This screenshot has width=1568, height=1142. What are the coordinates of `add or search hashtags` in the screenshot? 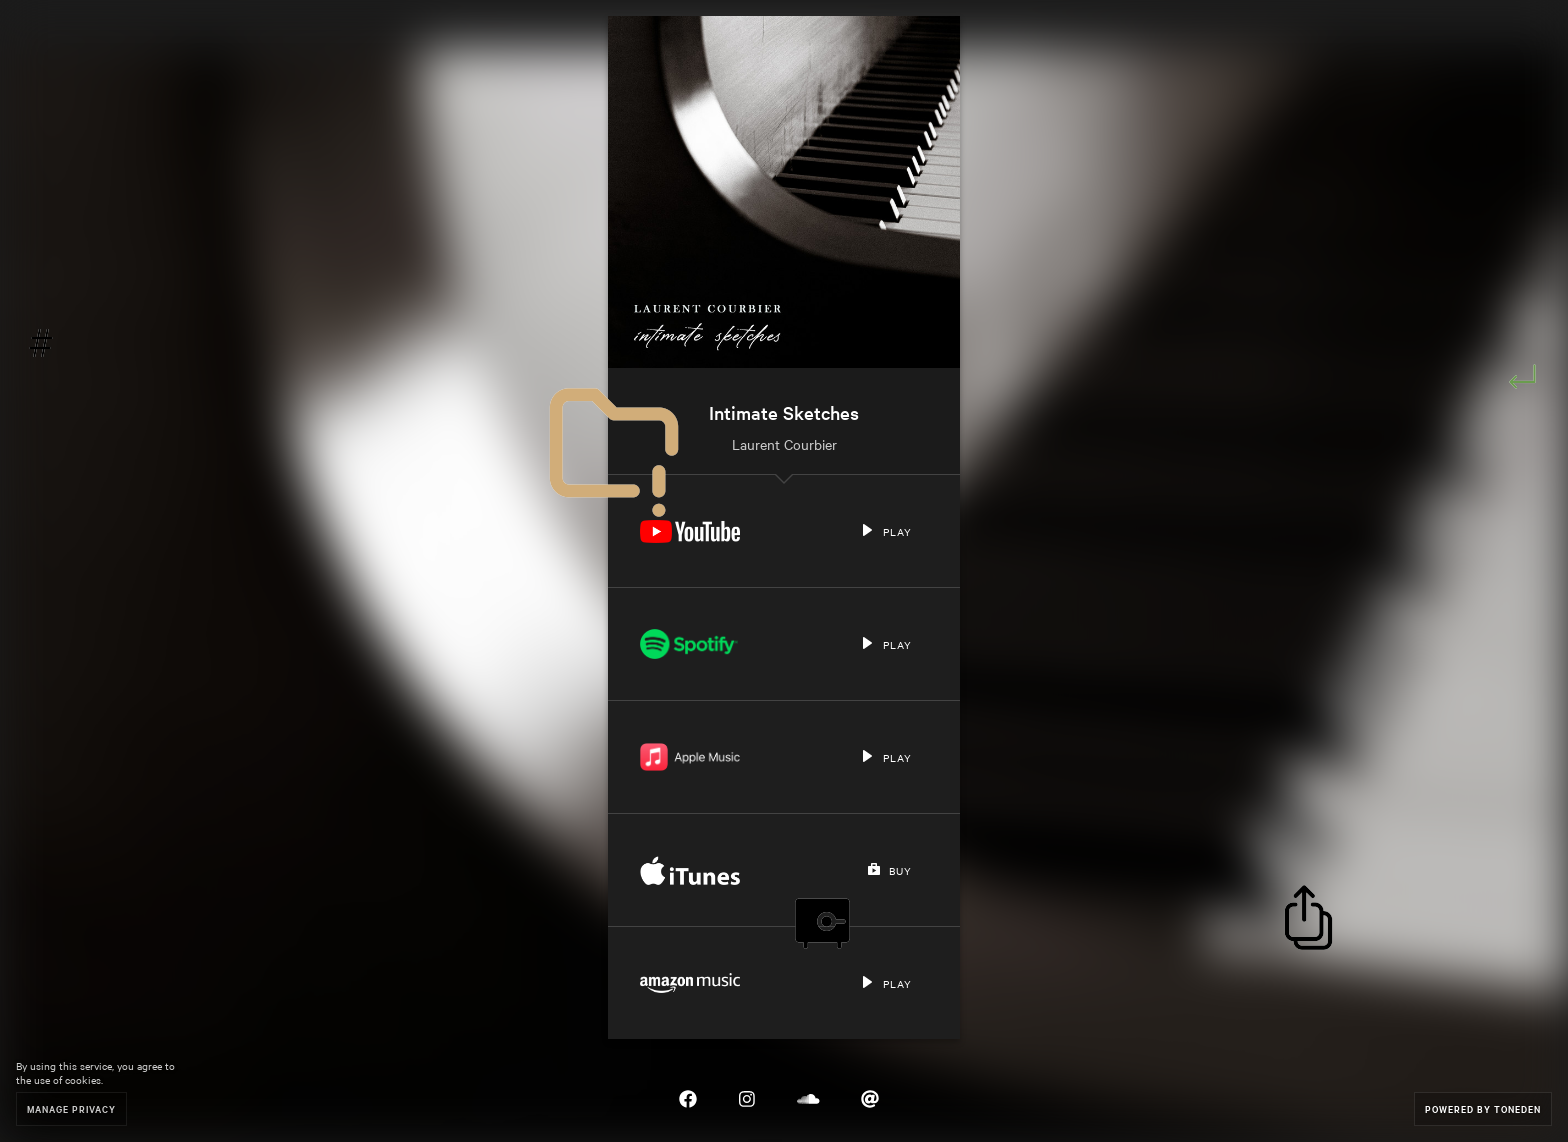 It's located at (41, 343).